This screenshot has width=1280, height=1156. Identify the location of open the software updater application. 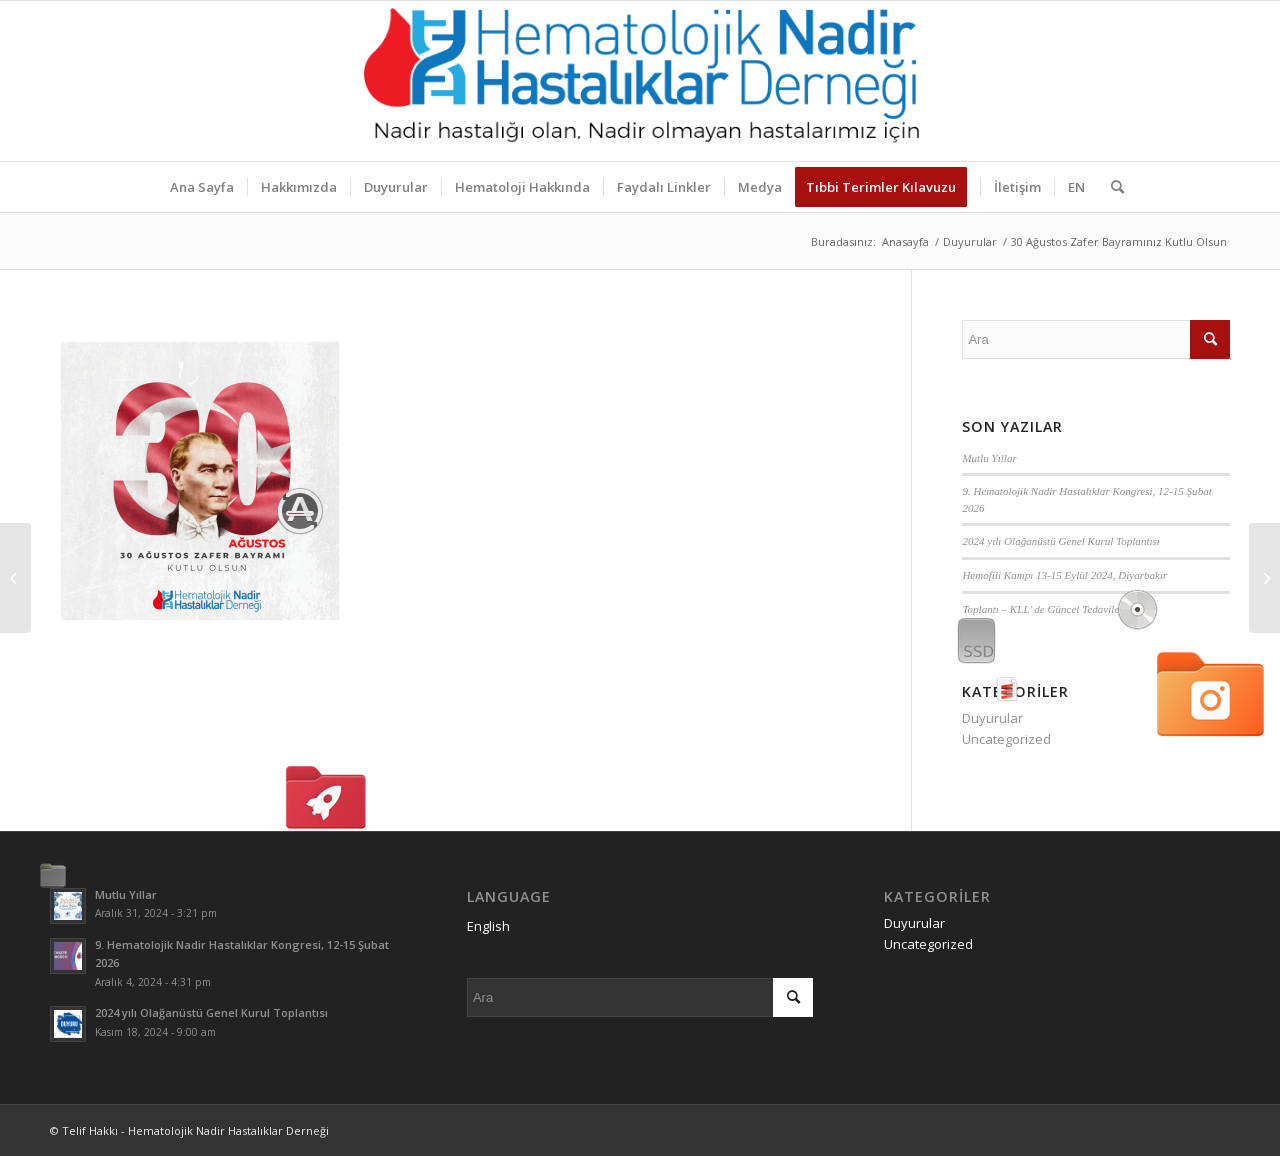
(300, 511).